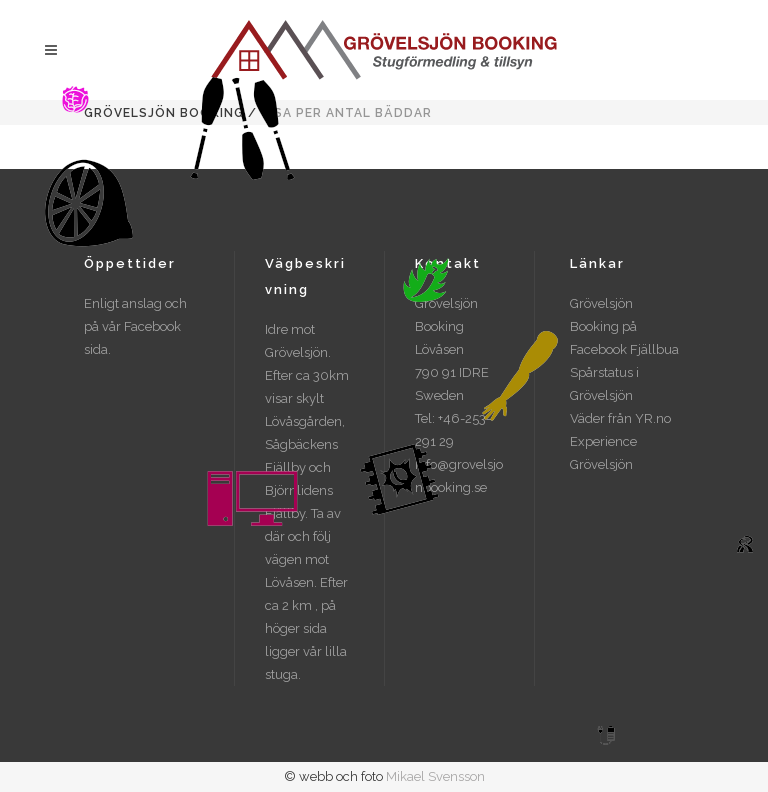 This screenshot has height=792, width=768. Describe the element at coordinates (89, 203) in the screenshot. I see `indicates citrus or lemon flavor/ingredient` at that location.